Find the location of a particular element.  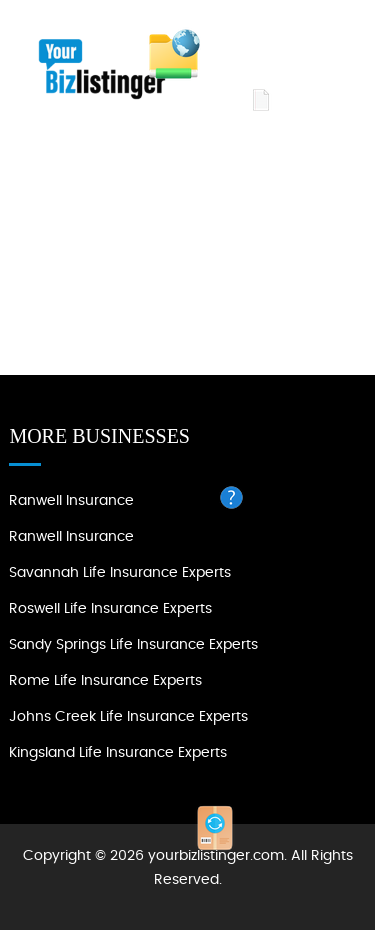

open a text document is located at coordinates (261, 100).